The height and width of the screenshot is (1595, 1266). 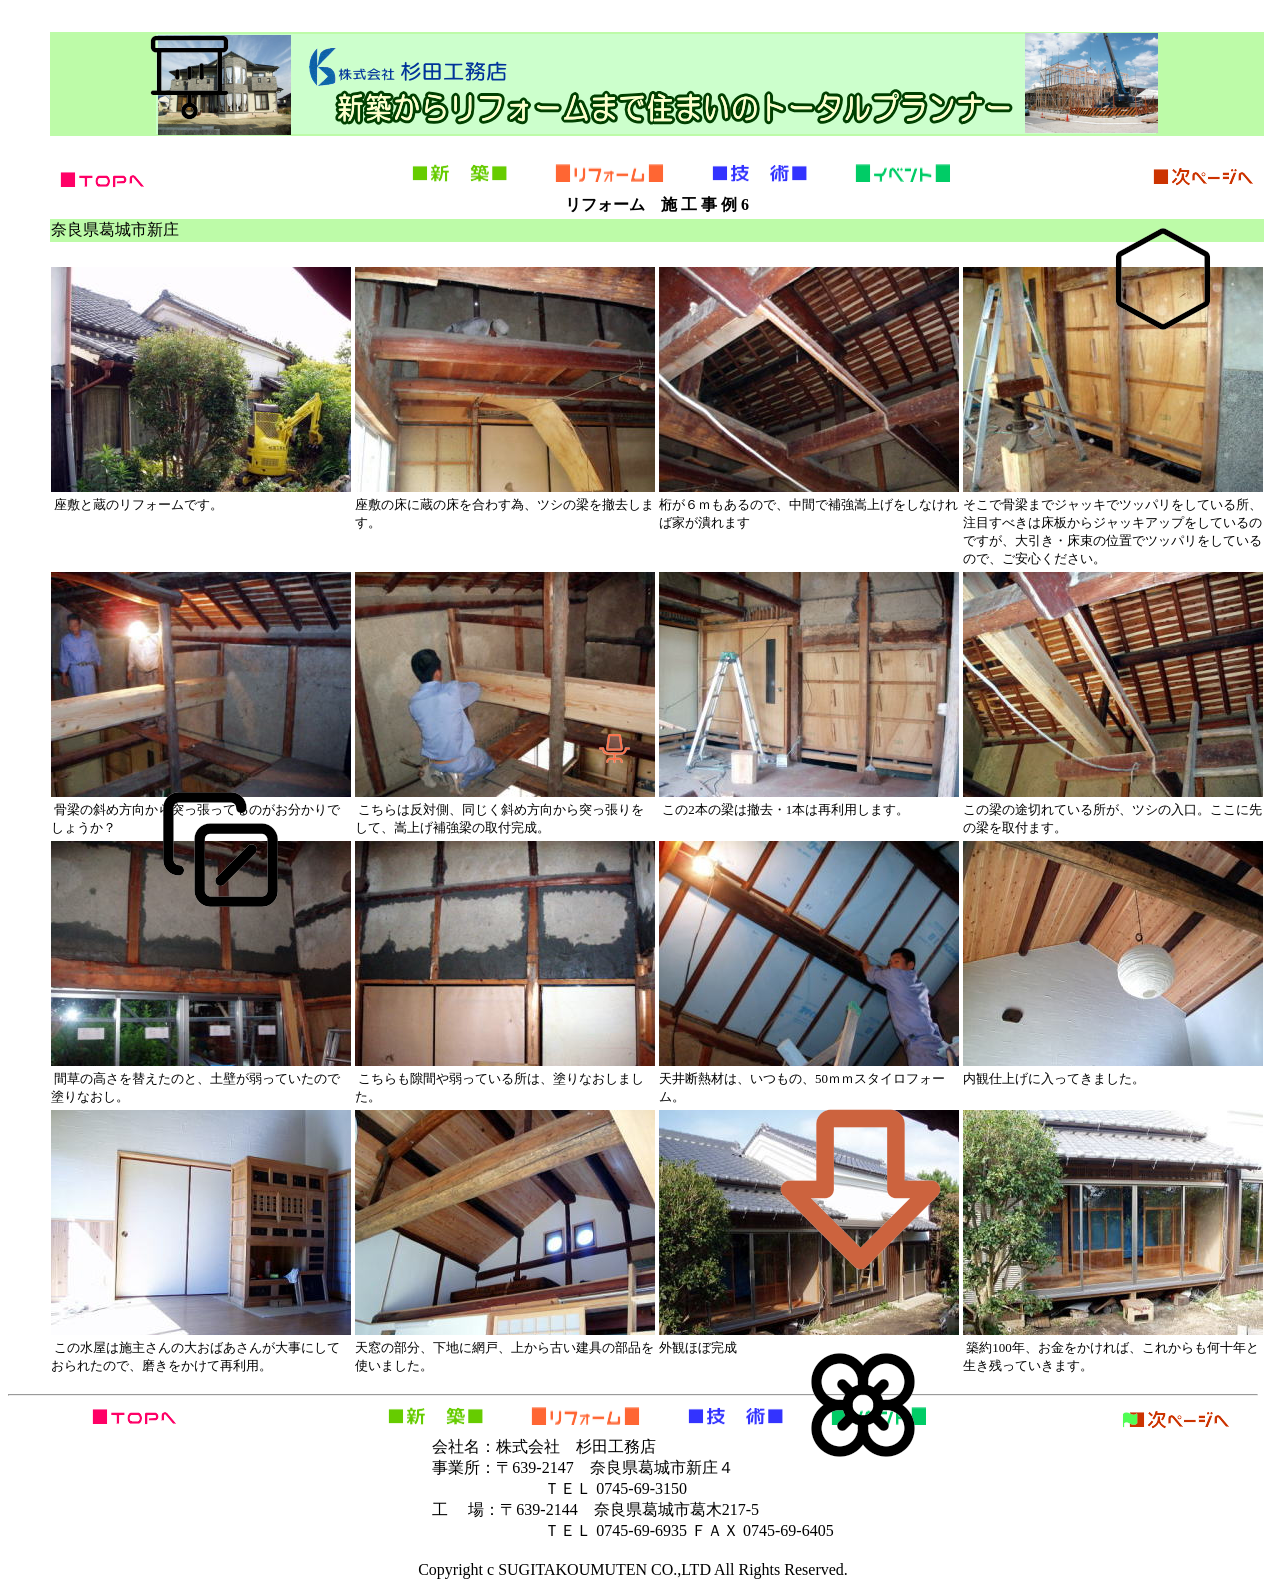 I want to click on download a file or content, so click(x=860, y=1183).